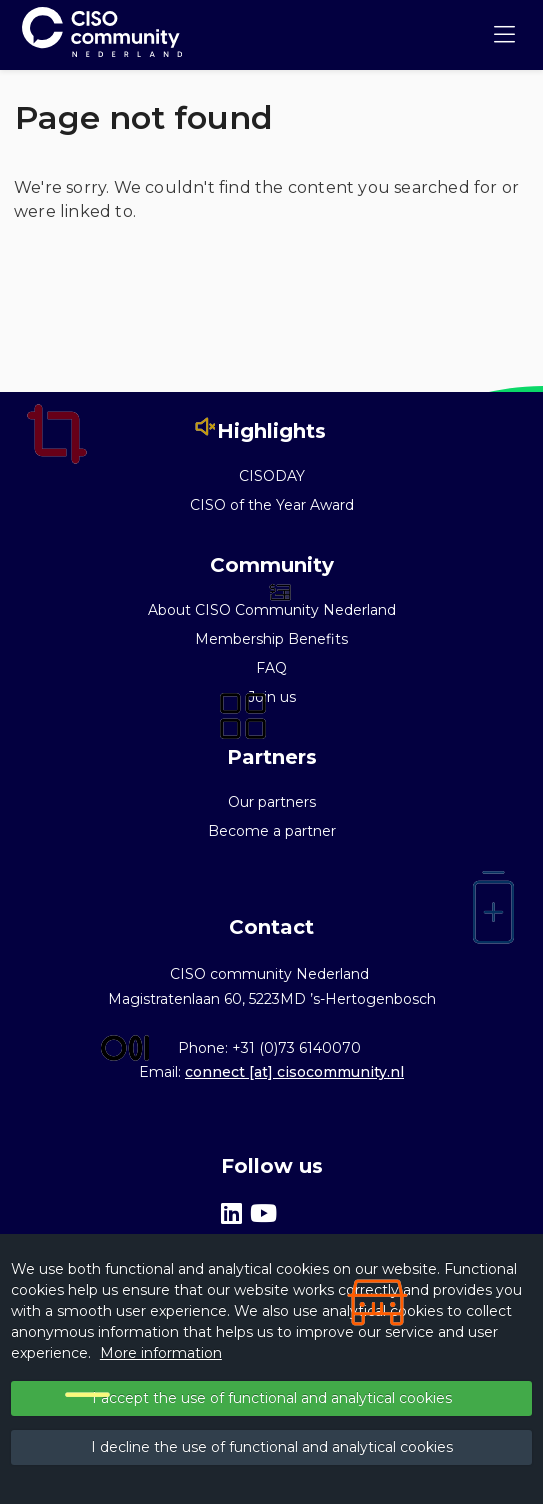 This screenshot has width=543, height=1504. I want to click on mute audio, so click(204, 426).